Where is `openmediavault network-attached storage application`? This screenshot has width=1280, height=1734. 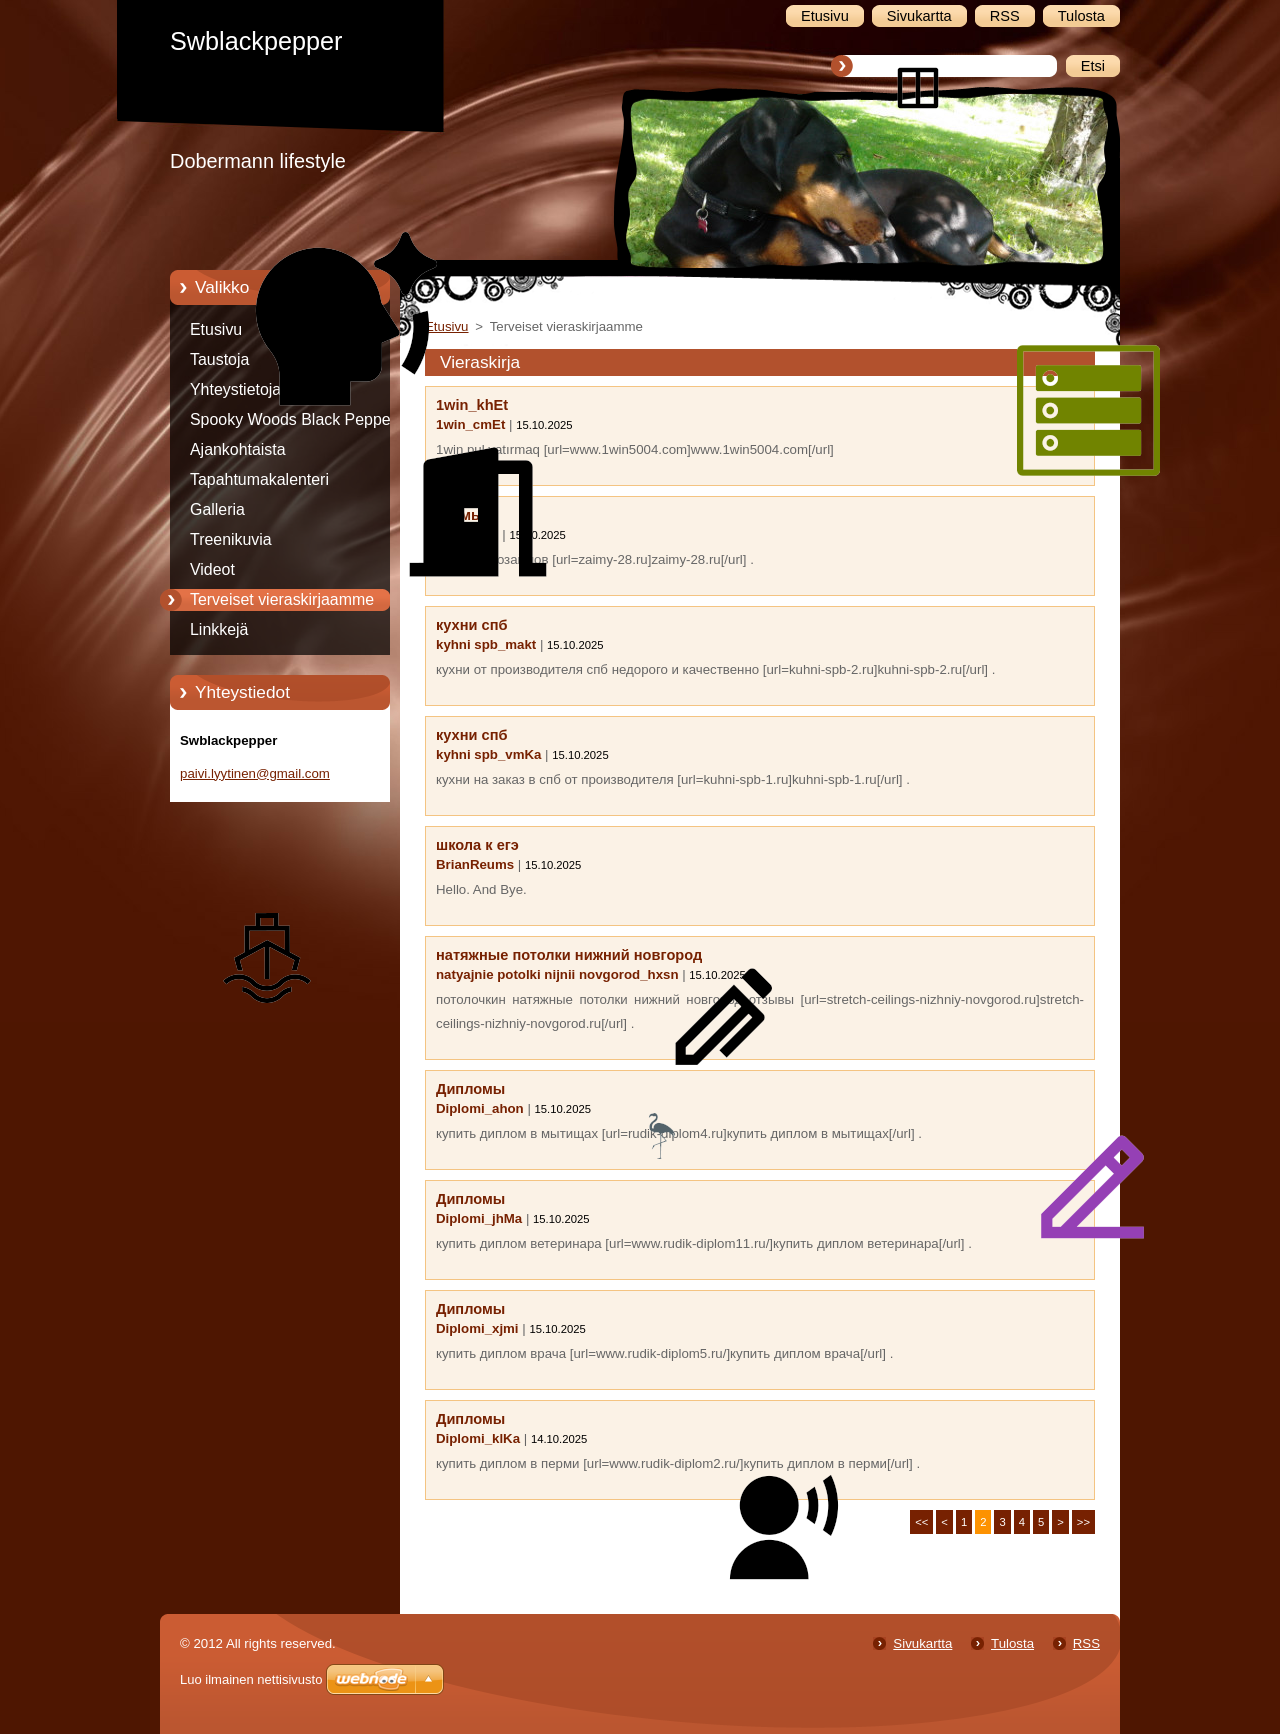
openmediavault network-attached storage application is located at coordinates (1088, 410).